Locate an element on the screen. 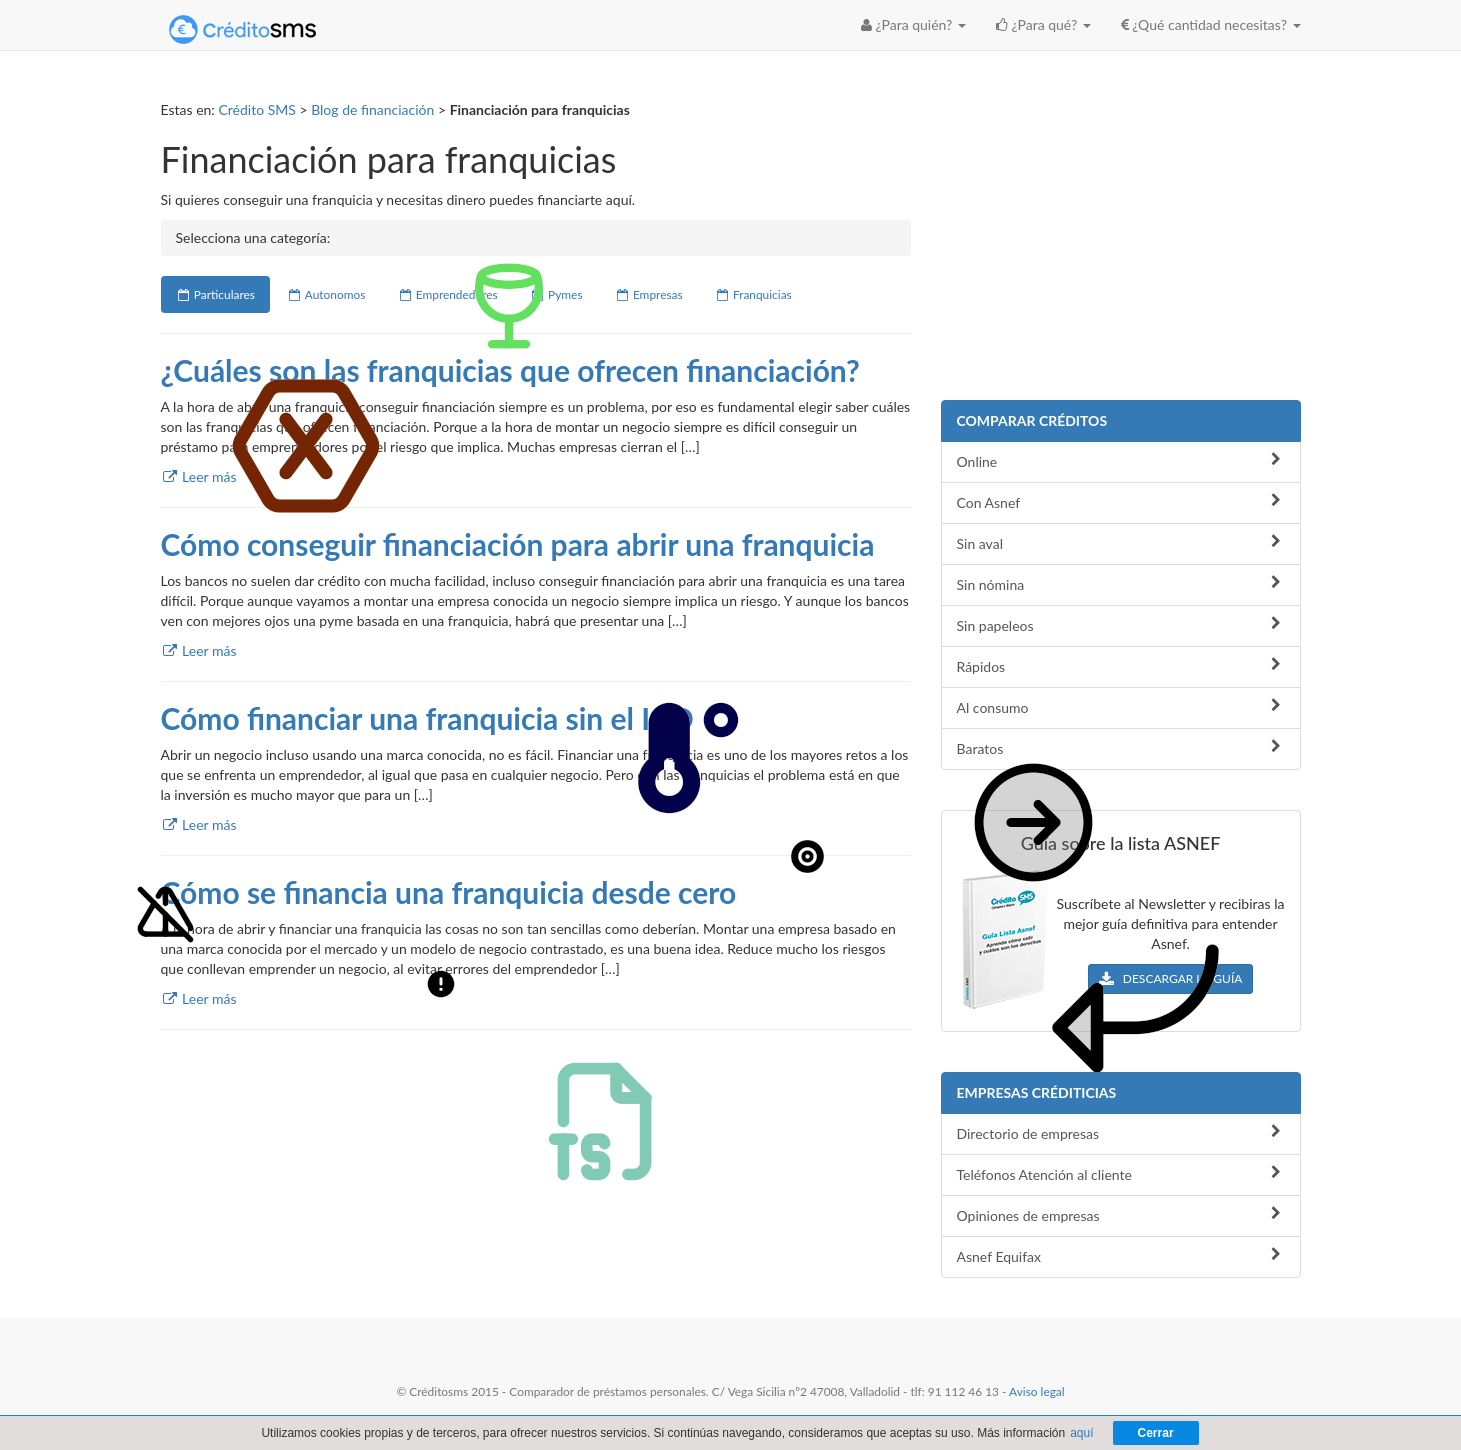 The height and width of the screenshot is (1450, 1461). indicates a TypeScript file is located at coordinates (604, 1121).